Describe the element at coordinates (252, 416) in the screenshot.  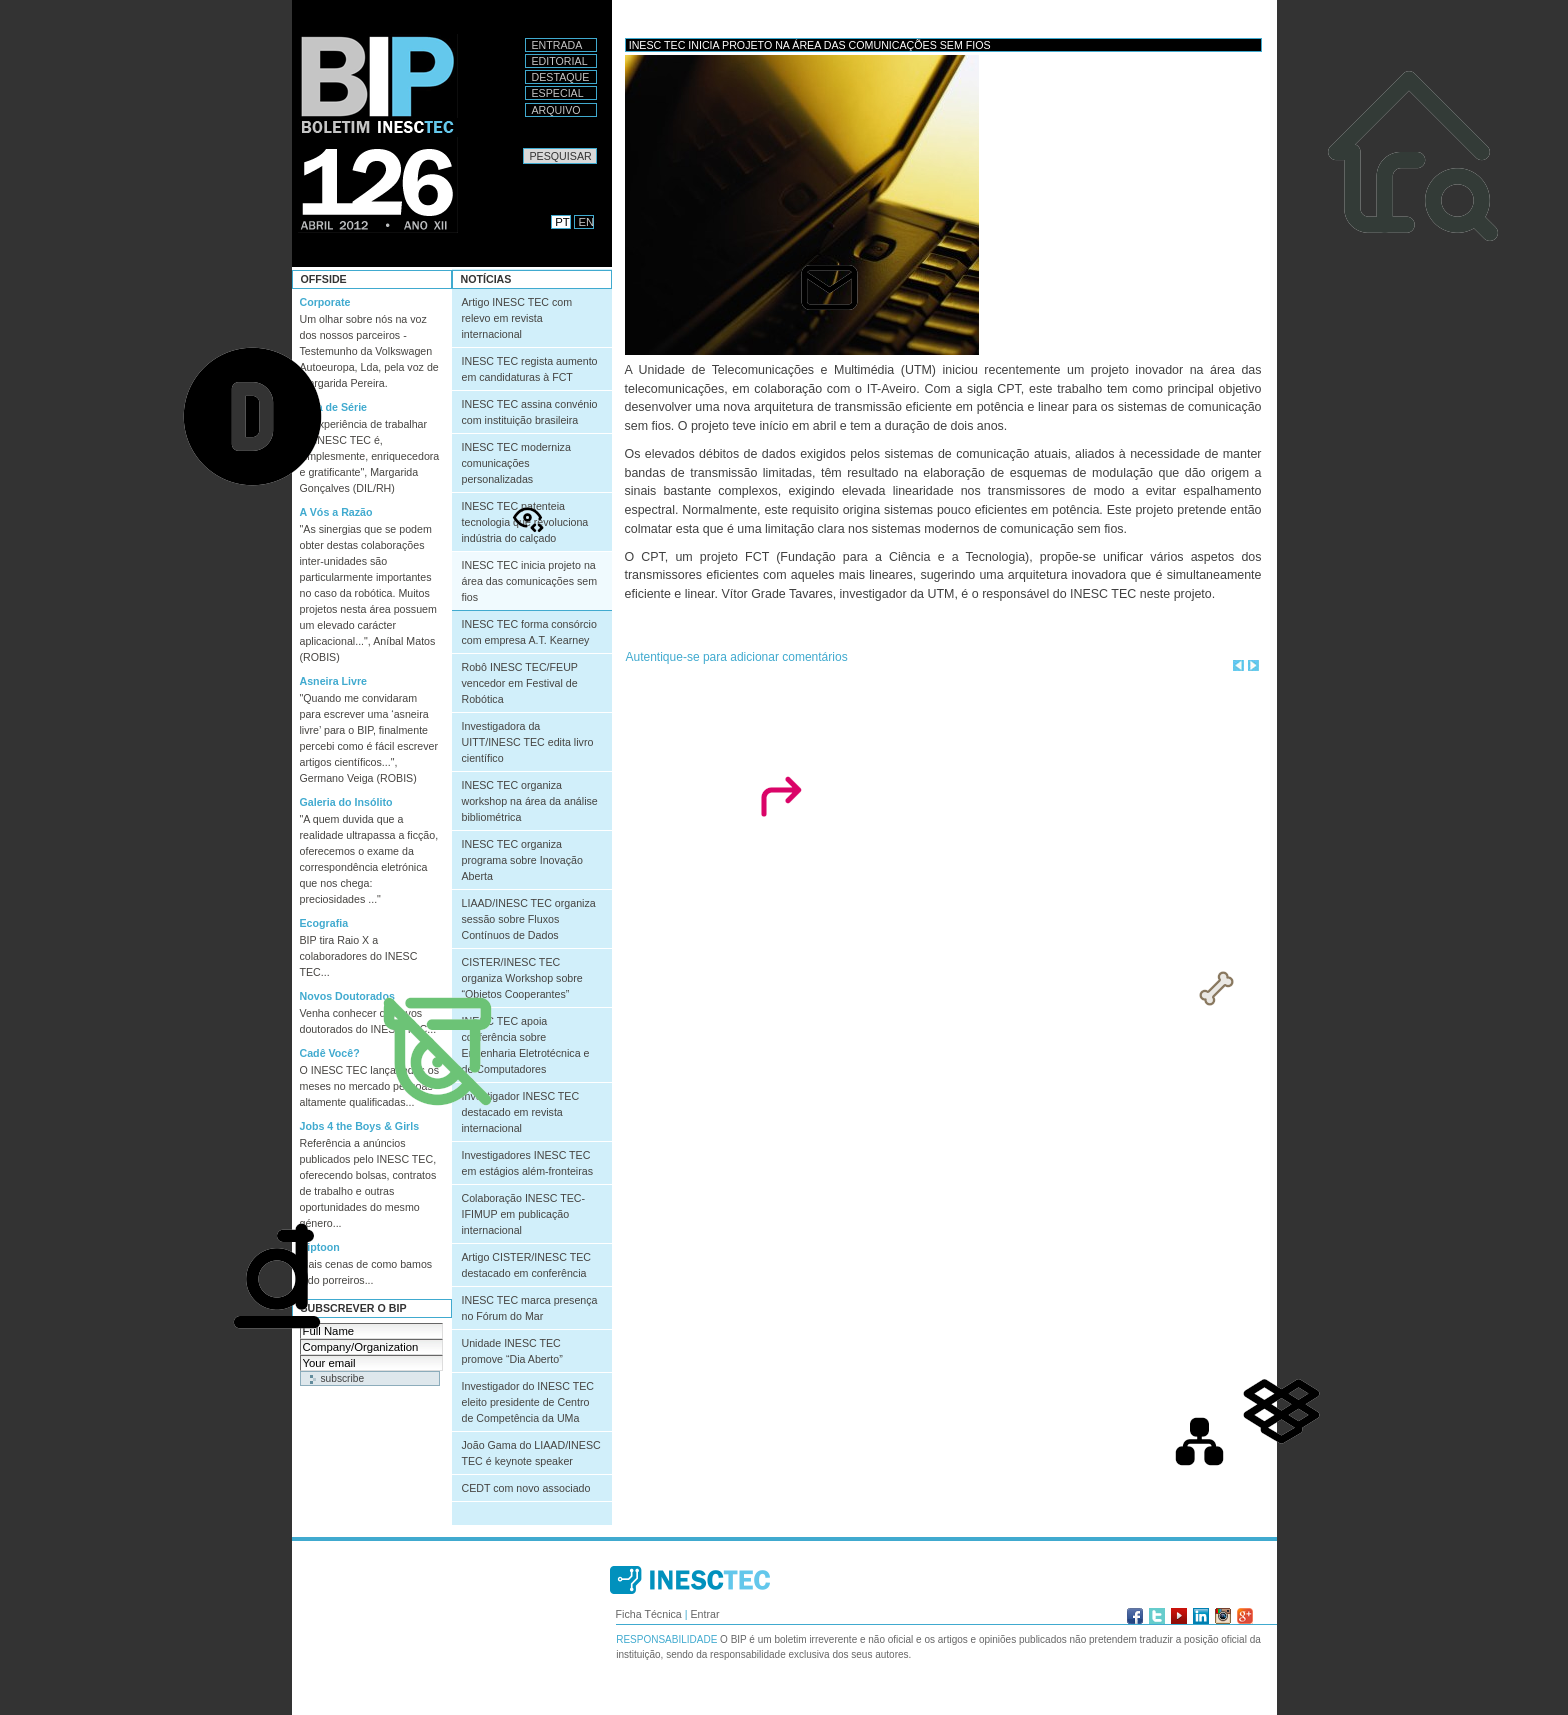
I see `indicates a "D" grade or rating` at that location.